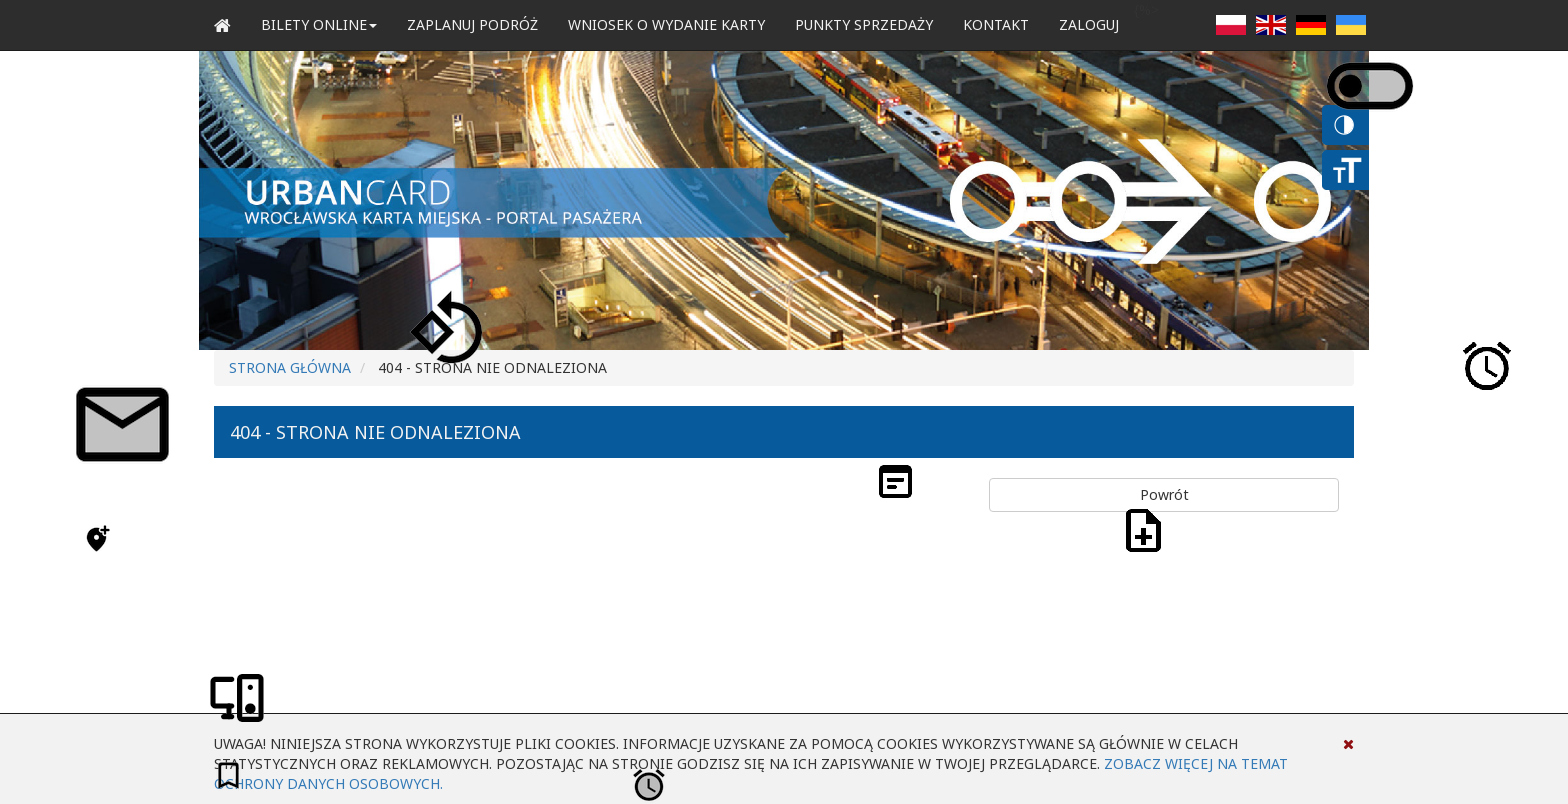 The width and height of the screenshot is (1568, 804). What do you see at coordinates (1487, 366) in the screenshot?
I see `view or manage alarms` at bounding box center [1487, 366].